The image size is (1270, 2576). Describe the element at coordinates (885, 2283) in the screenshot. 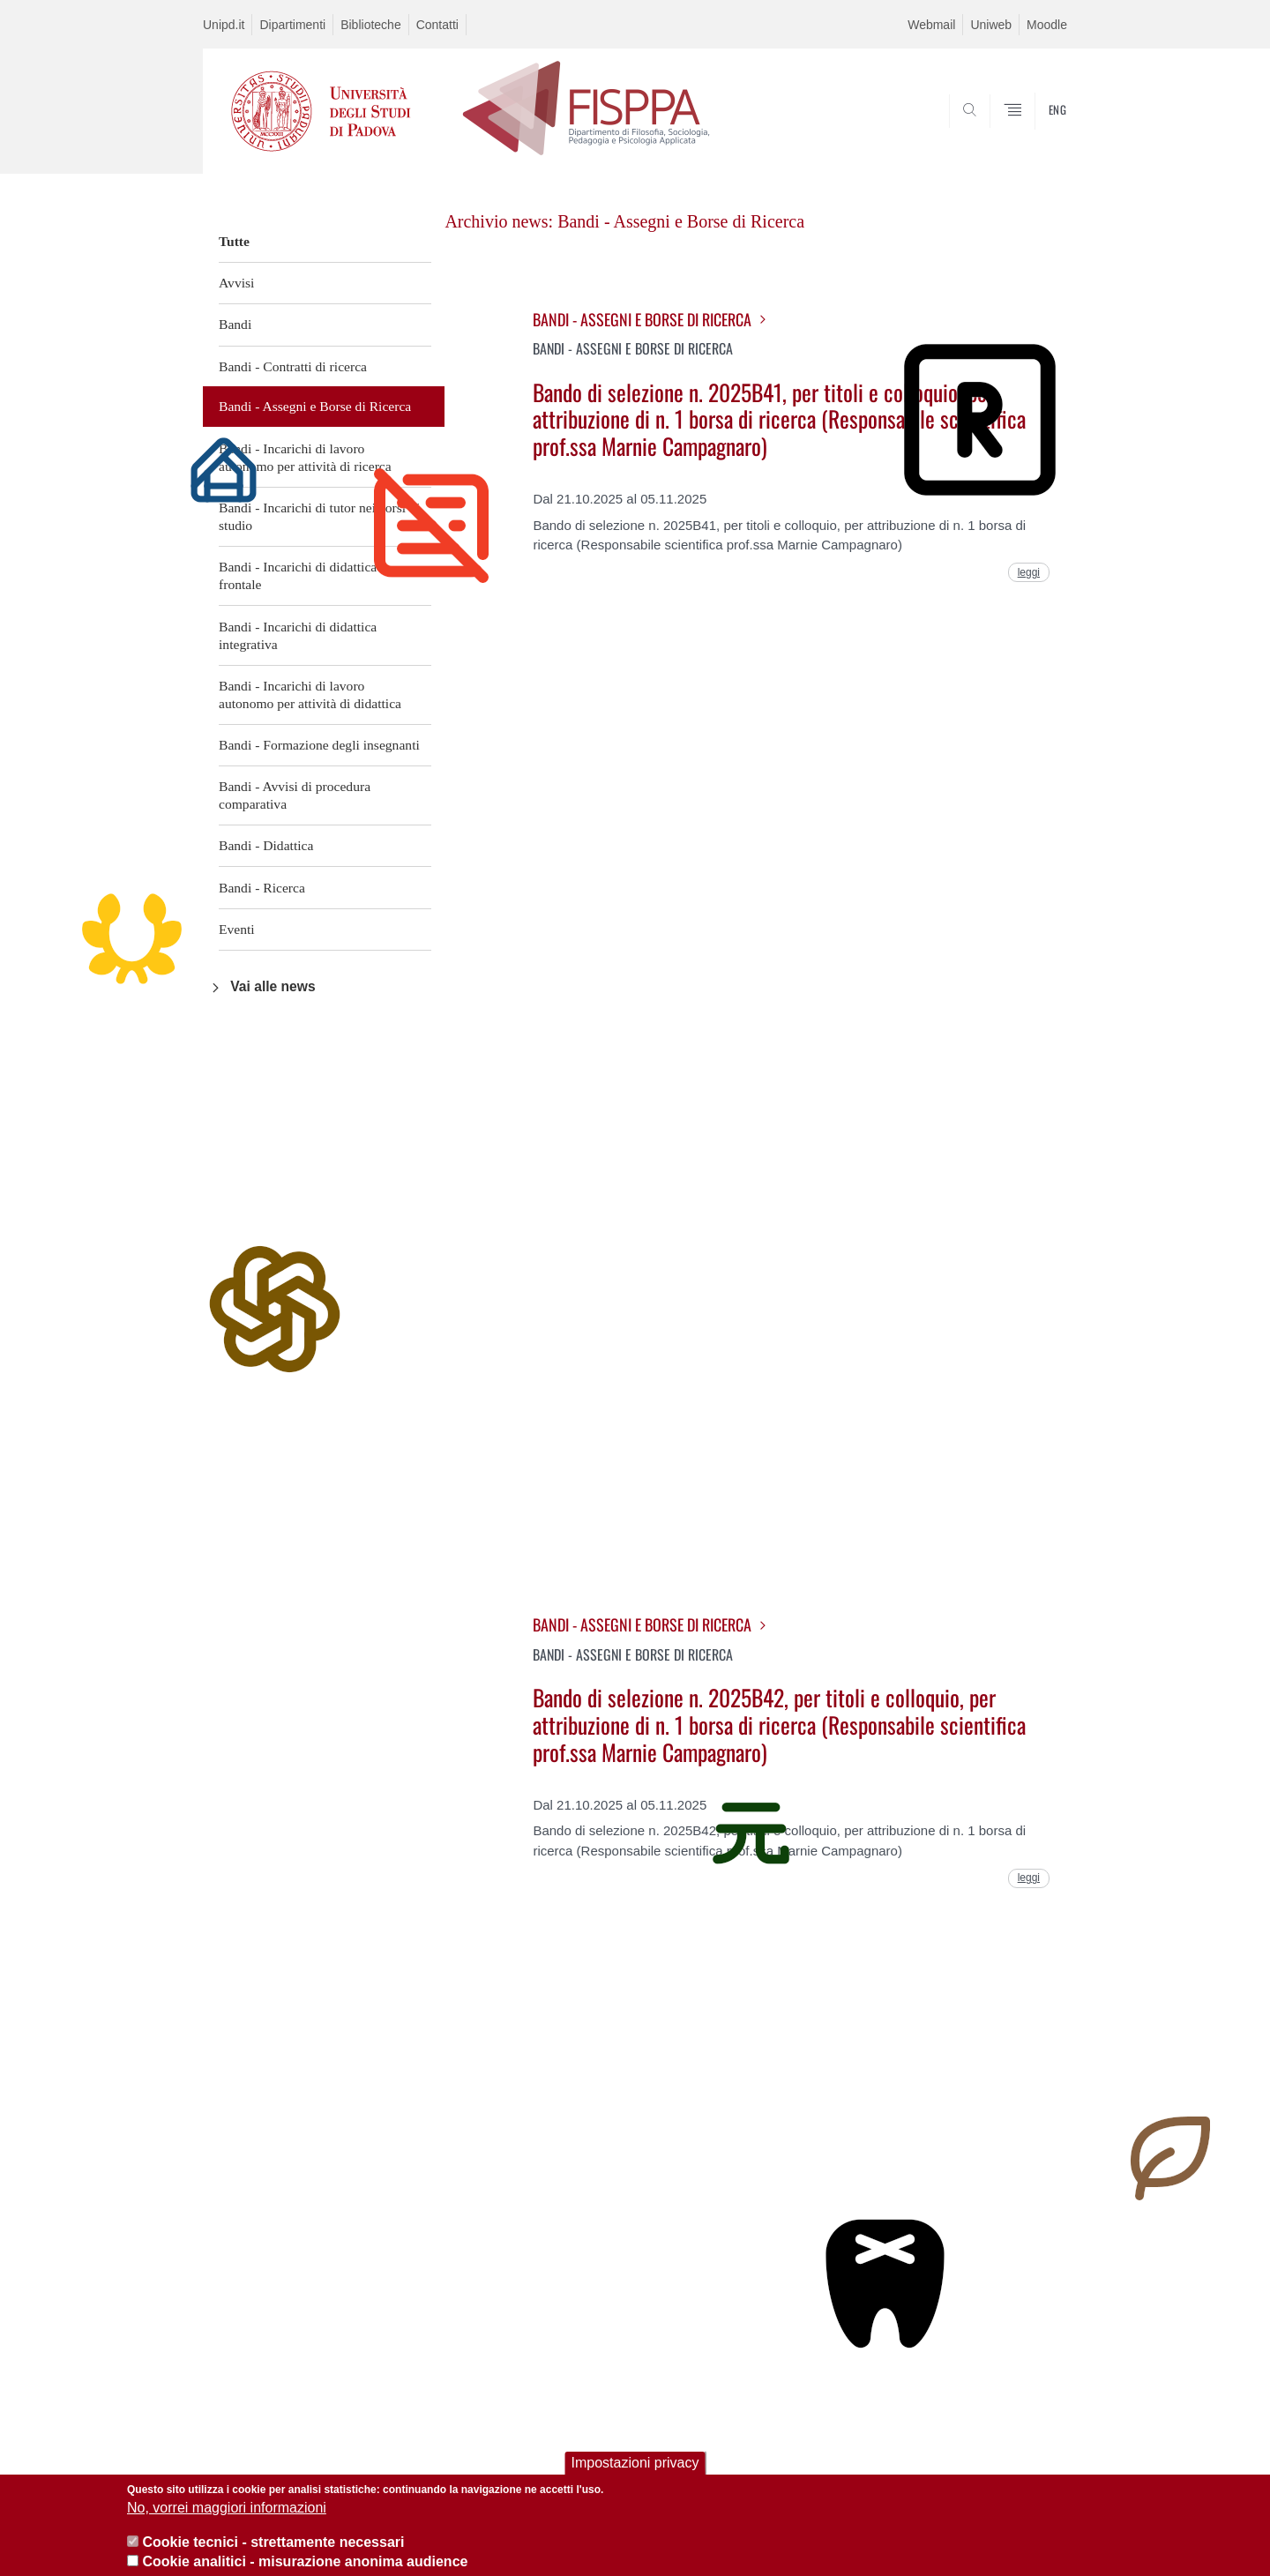

I see `access dental health information` at that location.